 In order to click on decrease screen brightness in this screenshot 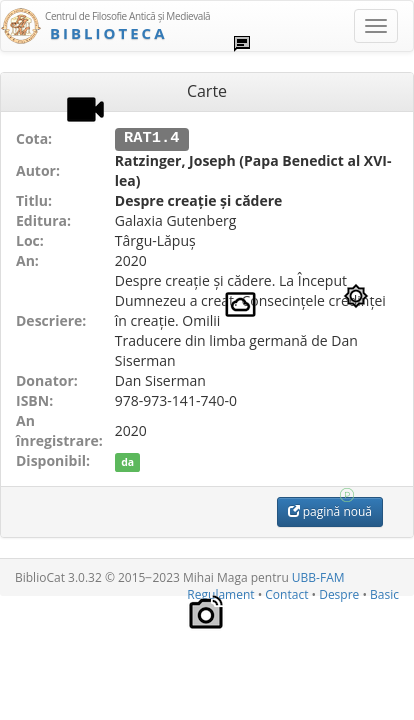, I will do `click(356, 296)`.